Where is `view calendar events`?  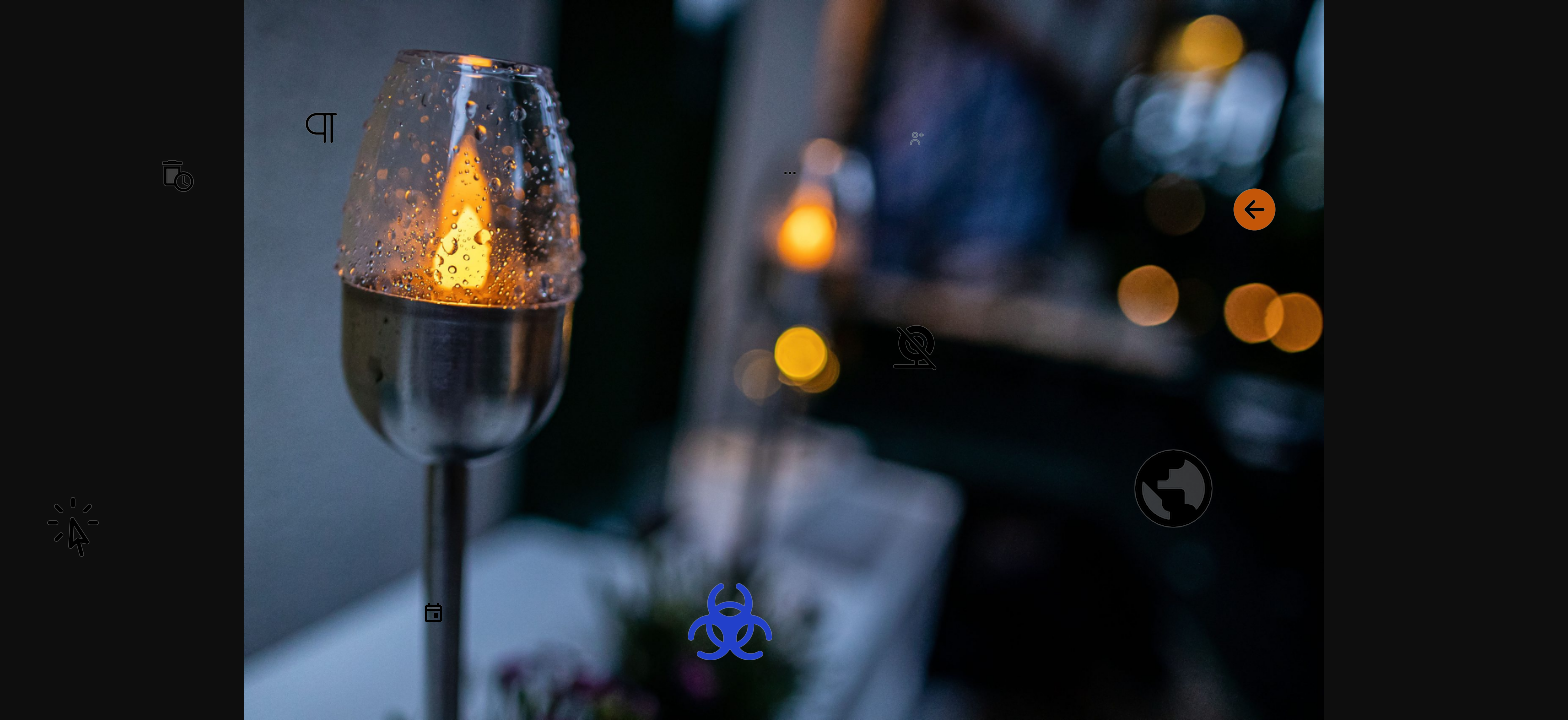 view calendar events is located at coordinates (433, 612).